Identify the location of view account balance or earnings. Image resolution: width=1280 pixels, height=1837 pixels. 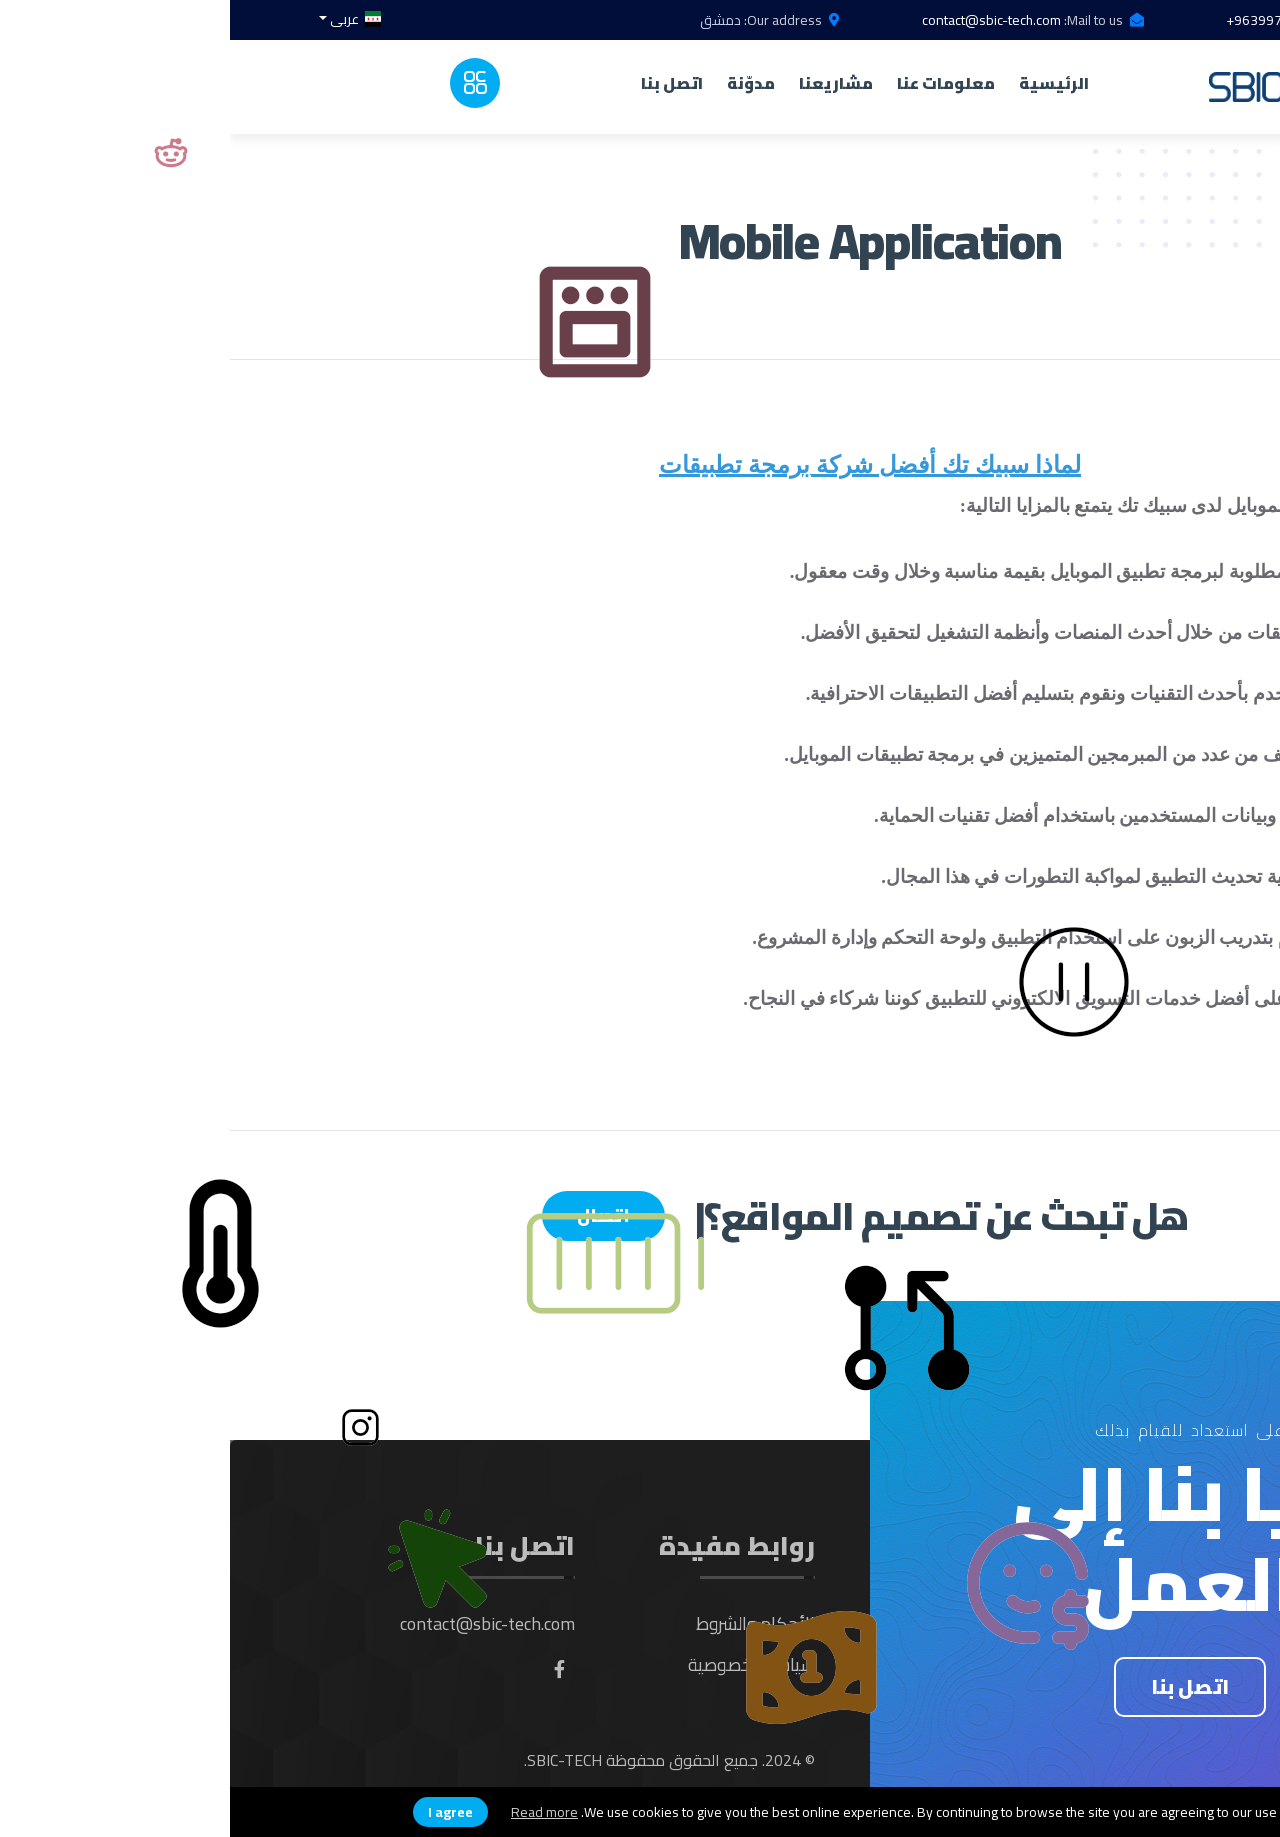
(1028, 1583).